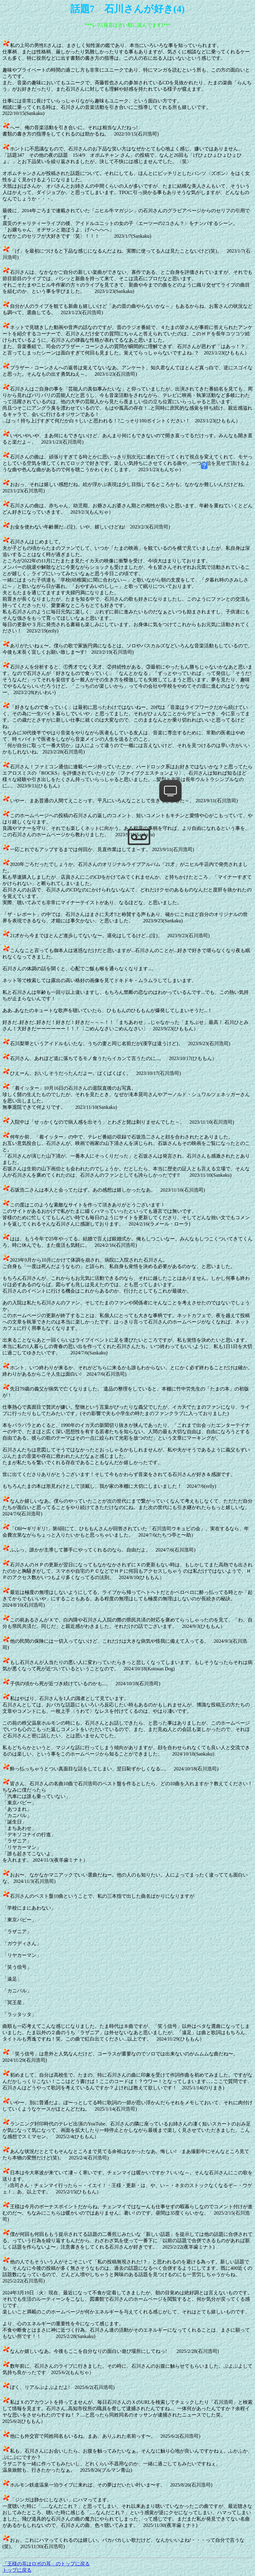  I want to click on indicates audio tape or cassette media, so click(139, 837).